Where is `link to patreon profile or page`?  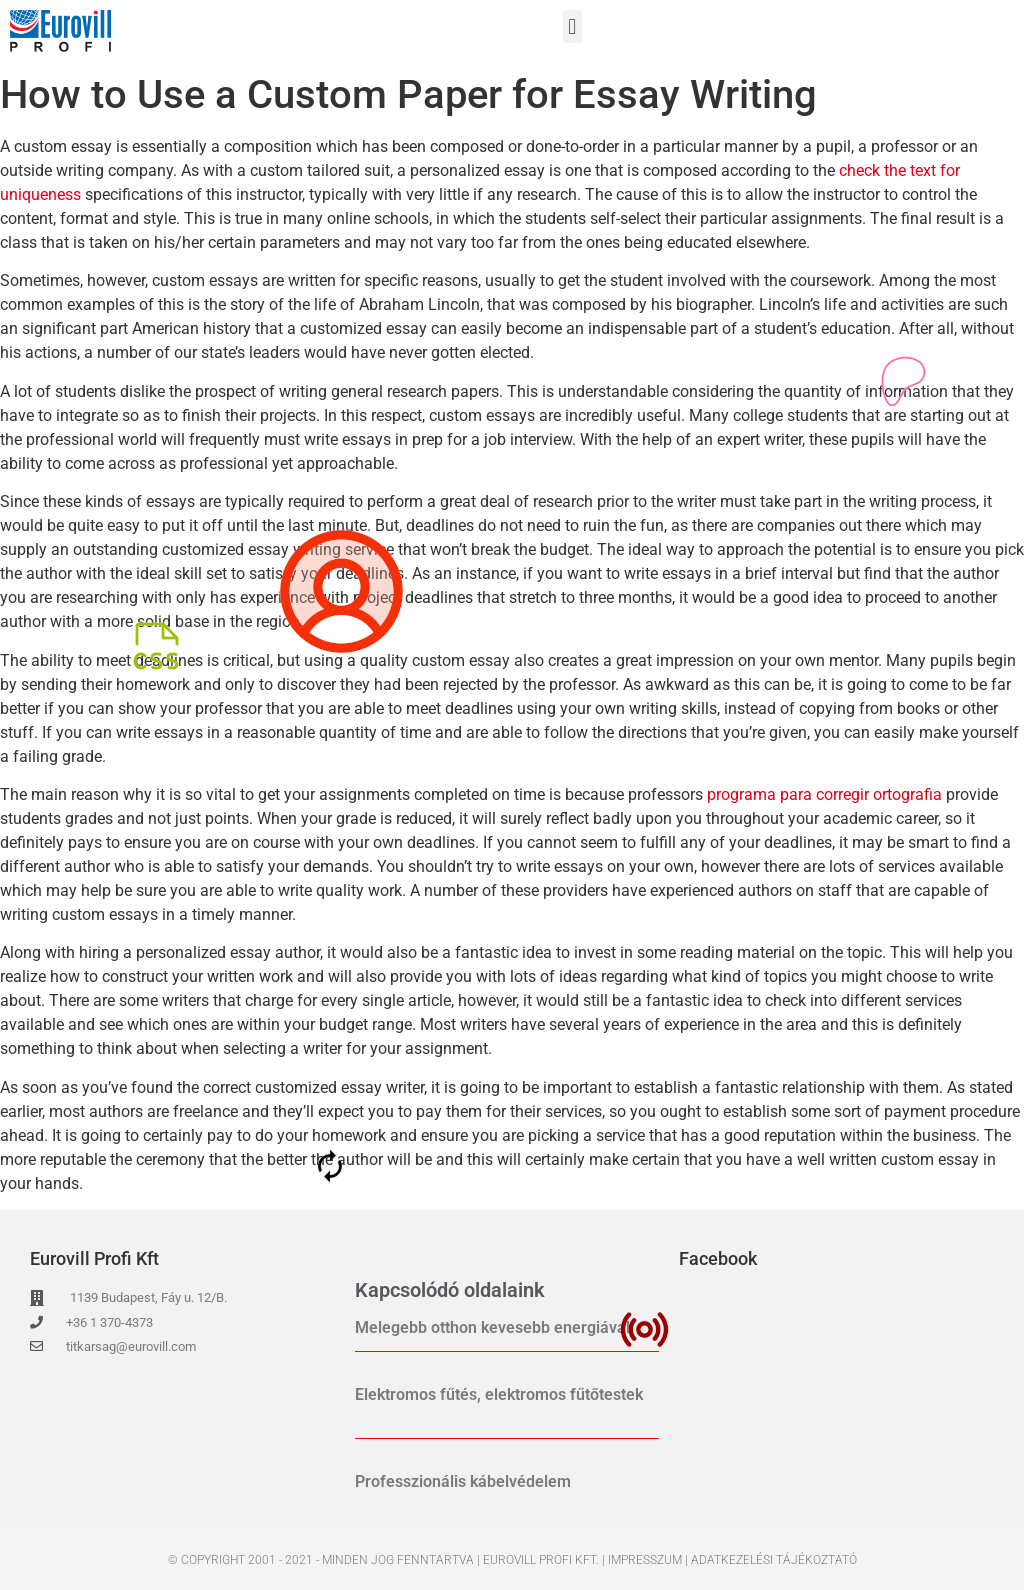 link to patreon profile or page is located at coordinates (901, 380).